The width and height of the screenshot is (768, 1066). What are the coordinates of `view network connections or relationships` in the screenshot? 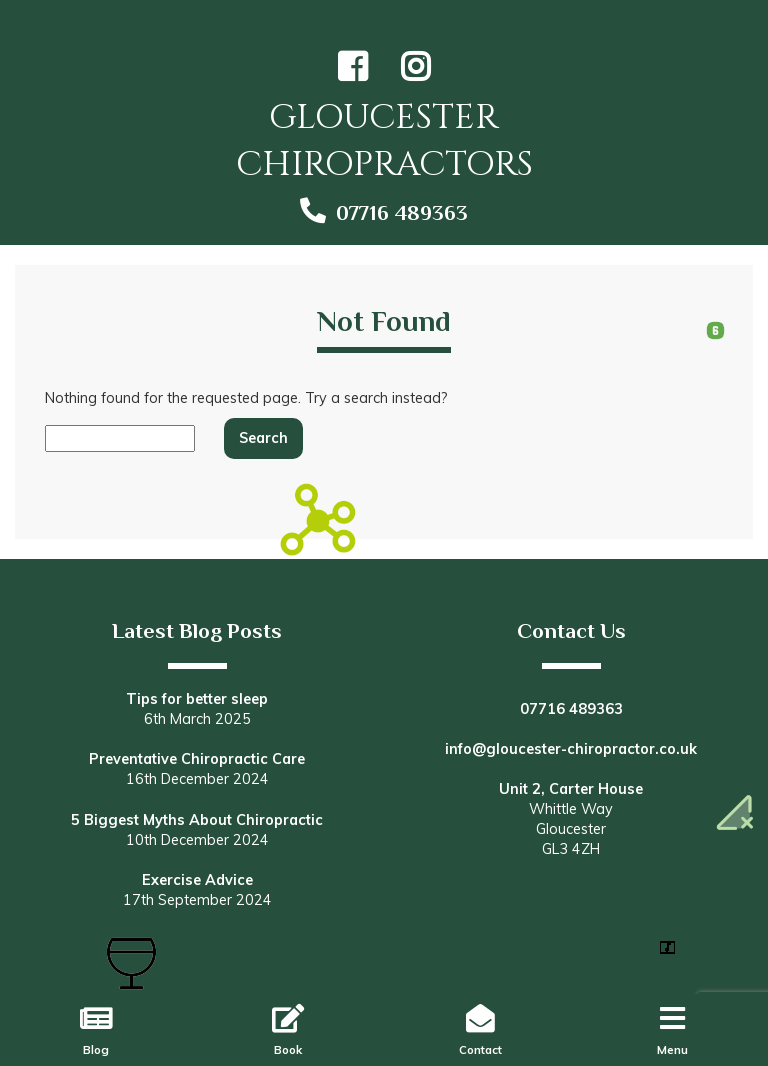 It's located at (318, 521).